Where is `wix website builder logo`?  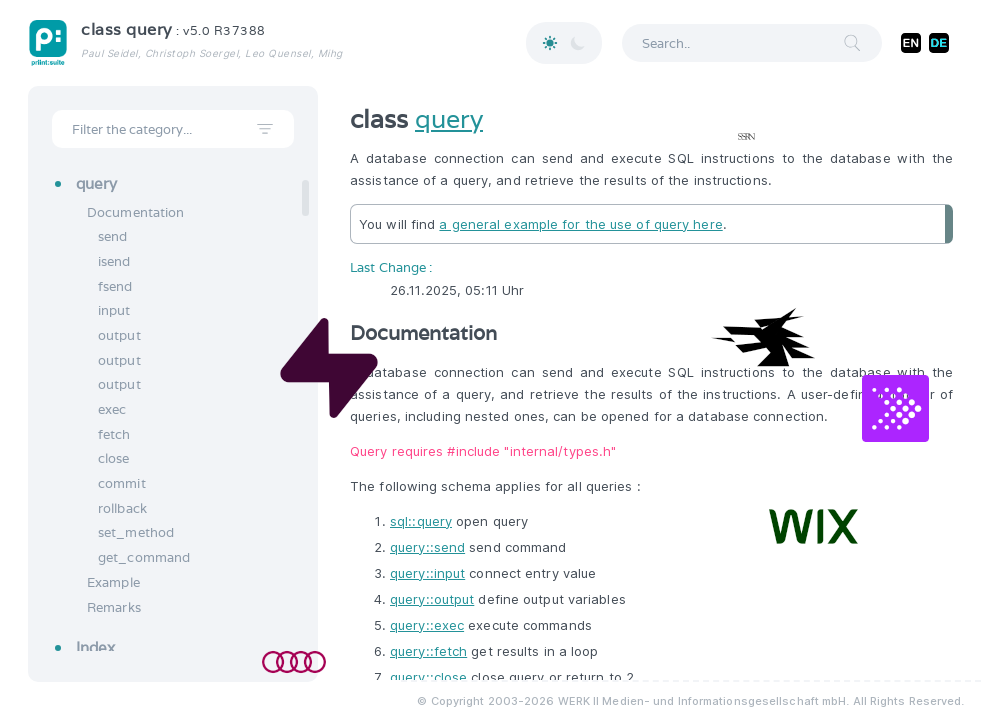
wix website builder logo is located at coordinates (813, 526).